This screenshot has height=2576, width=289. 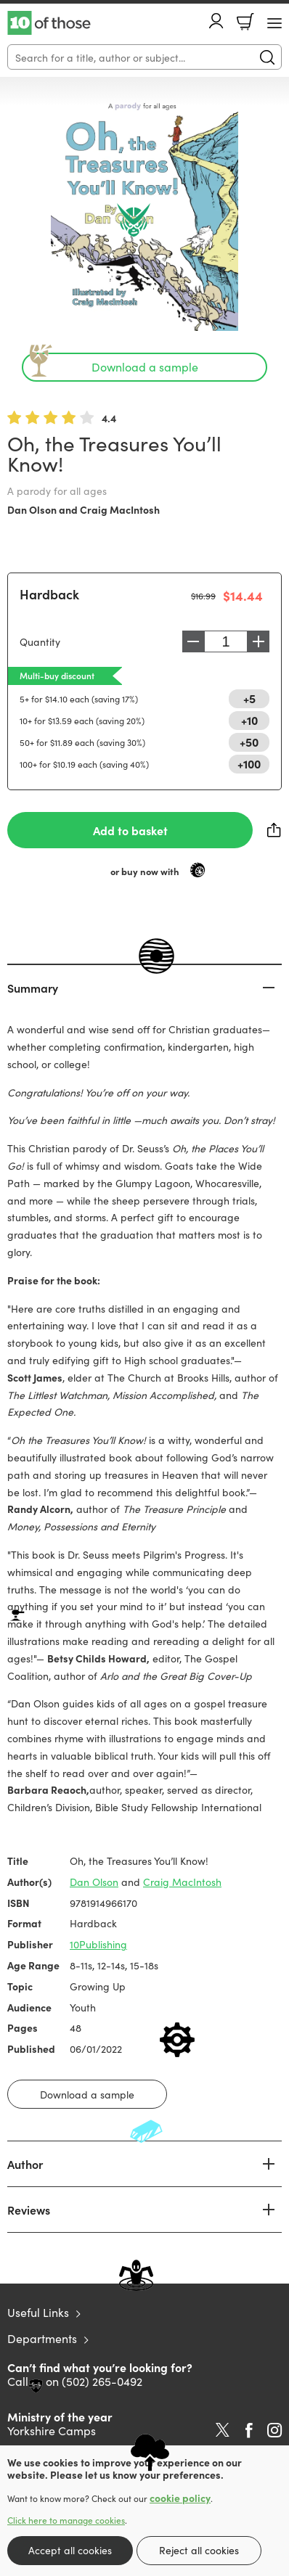 What do you see at coordinates (146, 2131) in the screenshot?
I see `represents metal or raw material resources in a game` at bounding box center [146, 2131].